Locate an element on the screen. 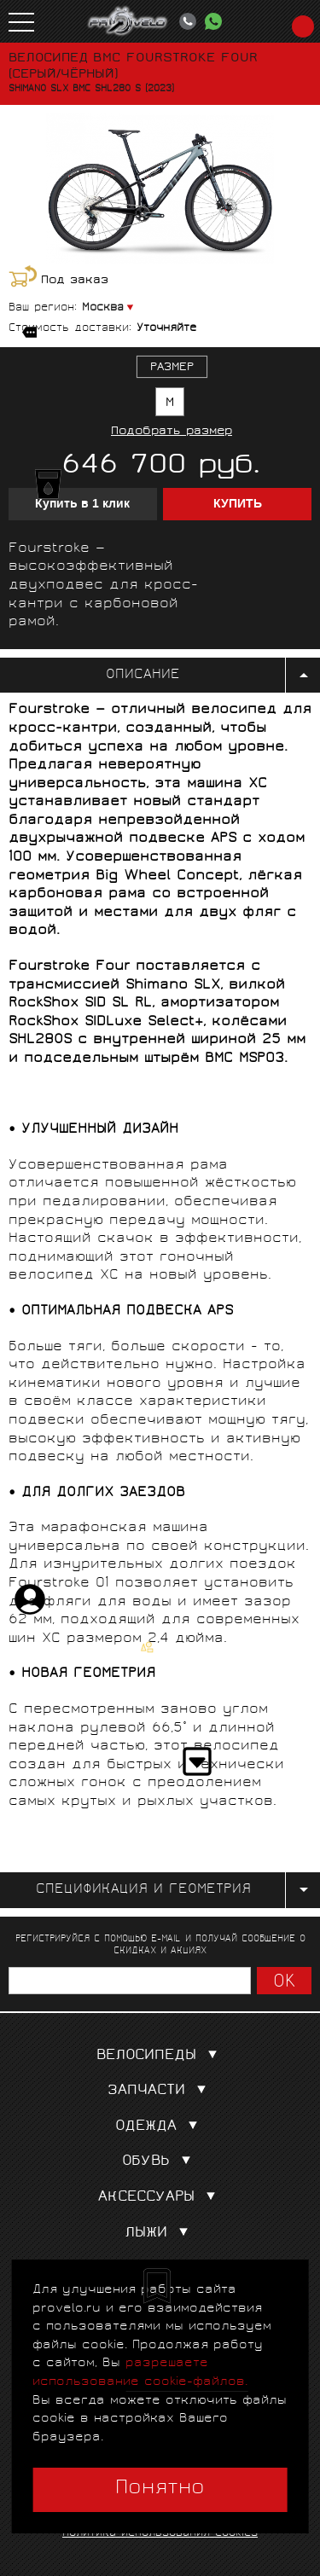 The width and height of the screenshot is (320, 2576). view more options or actions is located at coordinates (29, 332).